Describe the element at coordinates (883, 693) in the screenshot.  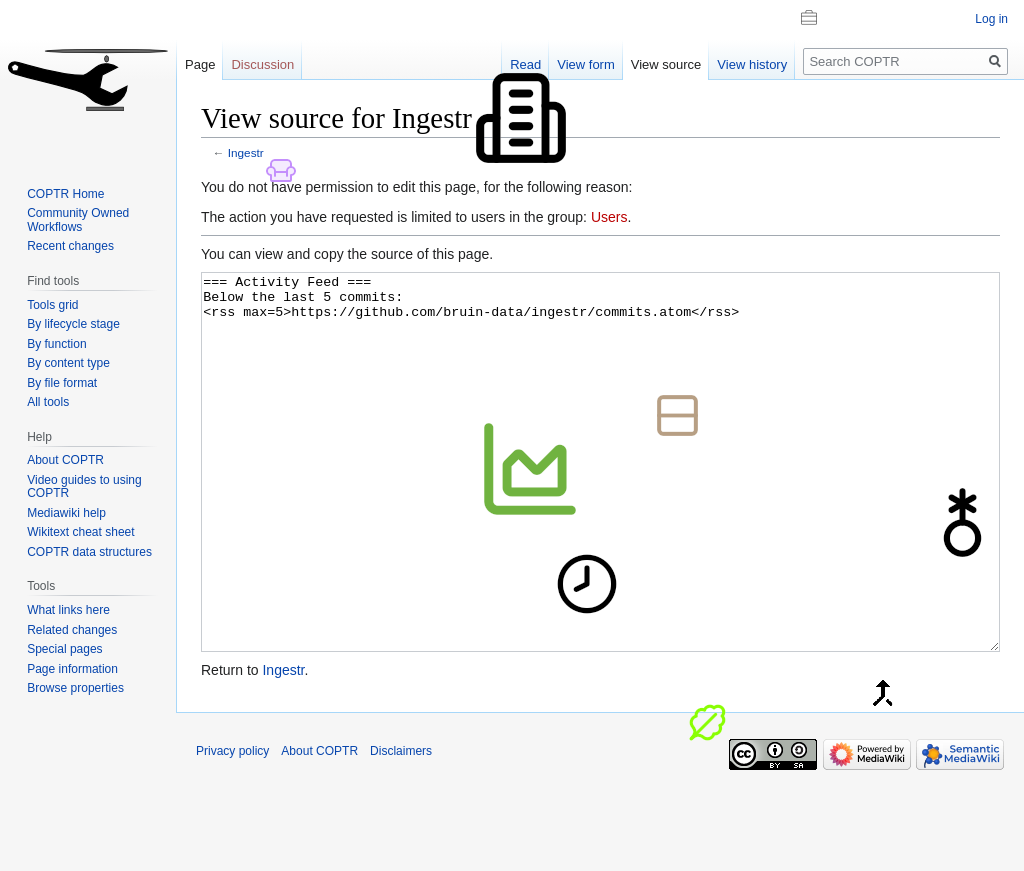
I see `merge branches or items together` at that location.